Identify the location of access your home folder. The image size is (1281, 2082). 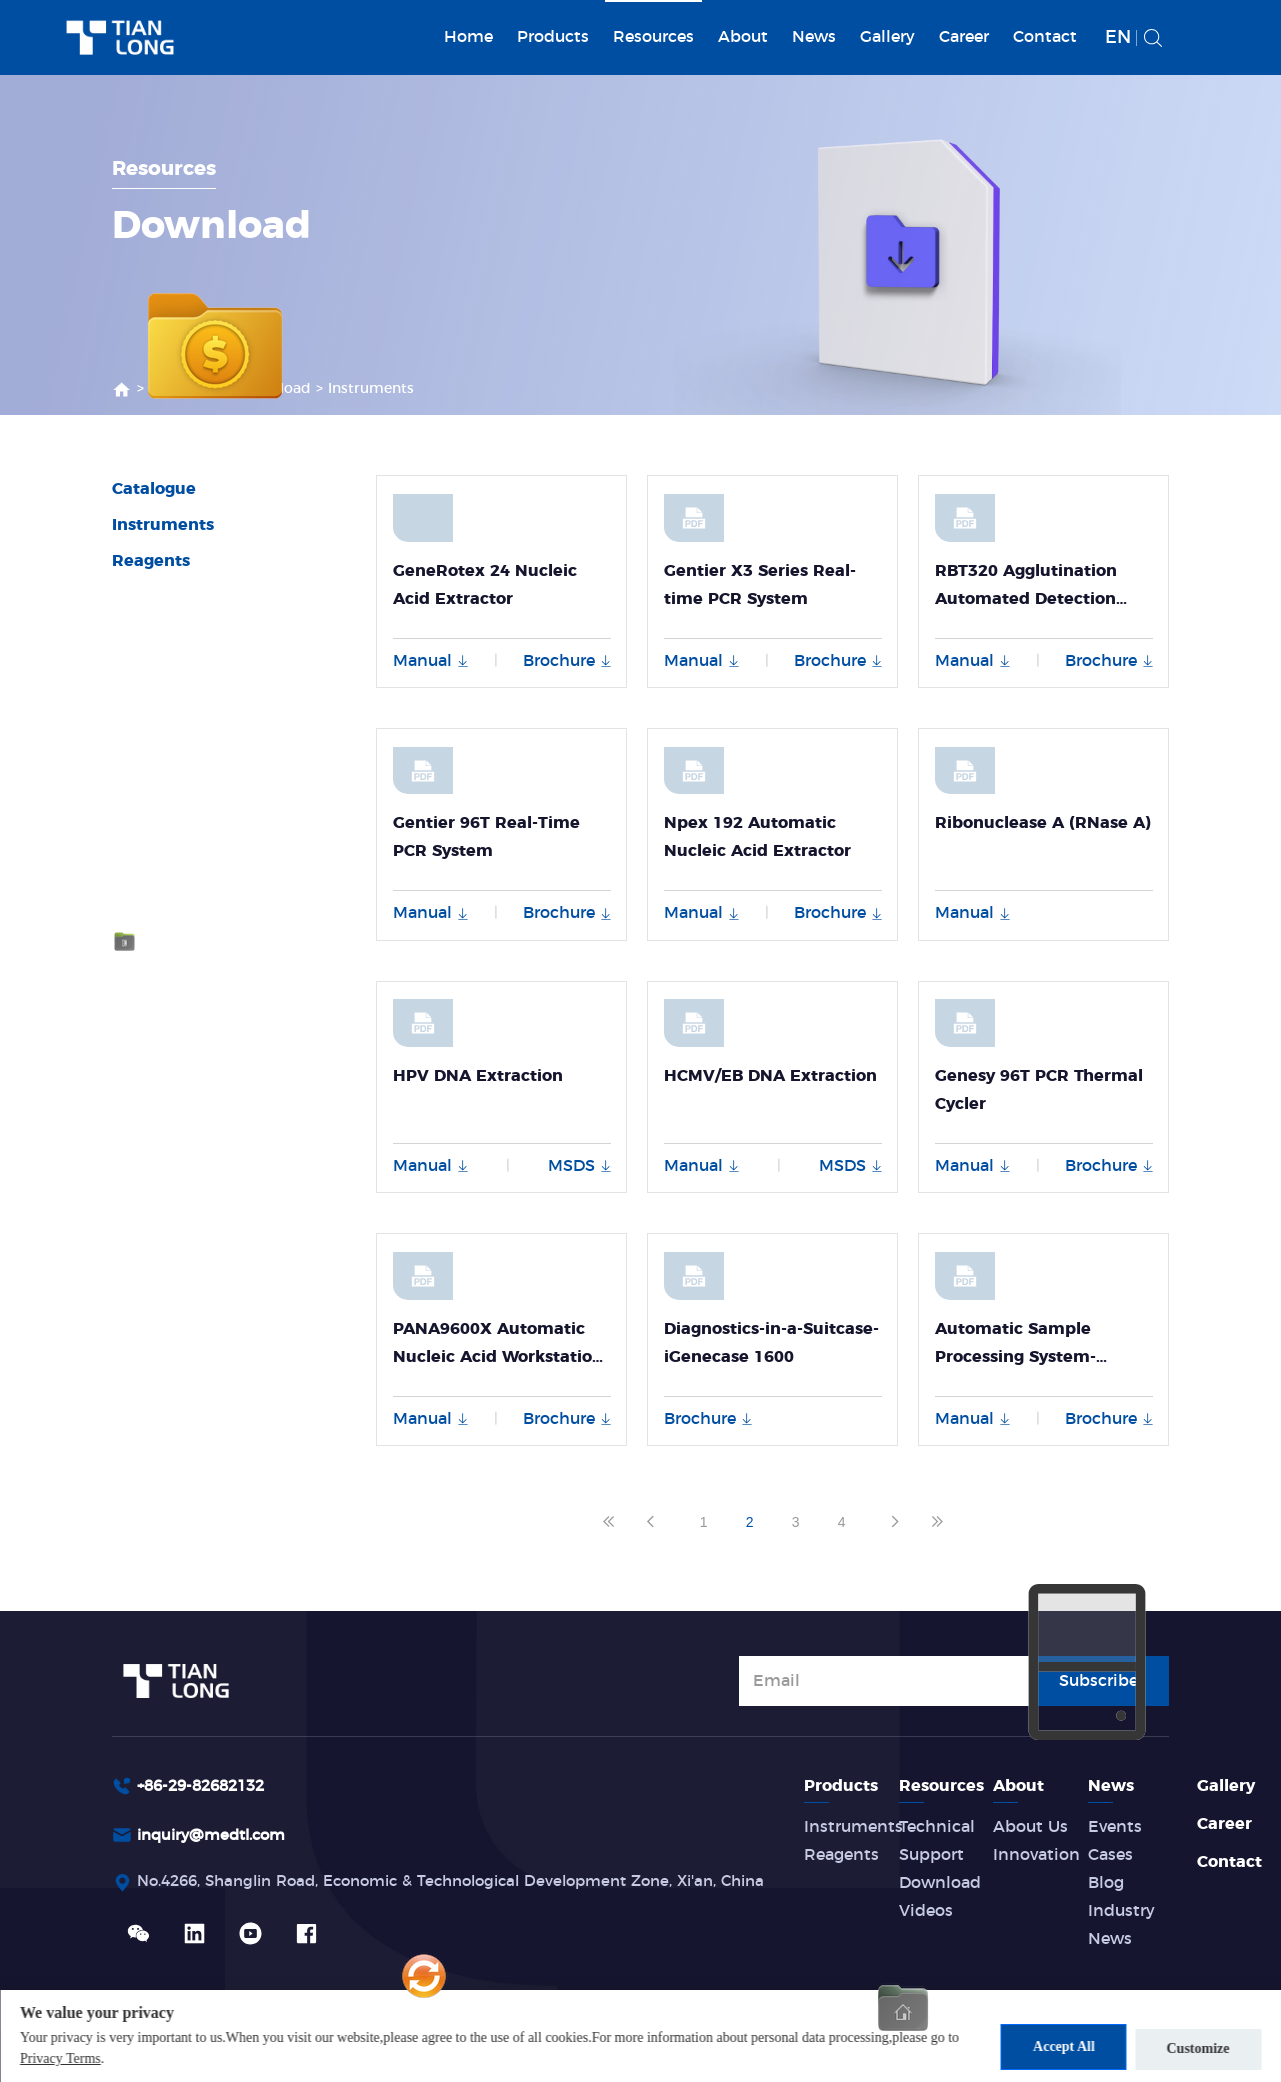
(903, 2008).